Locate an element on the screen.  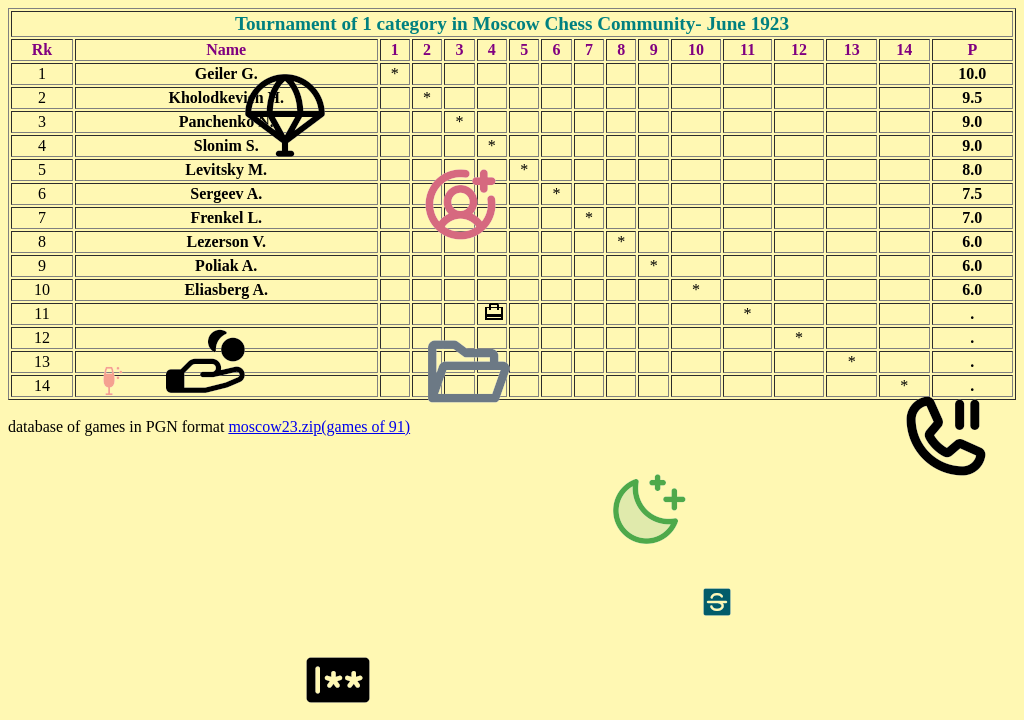
apply strikethrough formatting to selected text is located at coordinates (717, 602).